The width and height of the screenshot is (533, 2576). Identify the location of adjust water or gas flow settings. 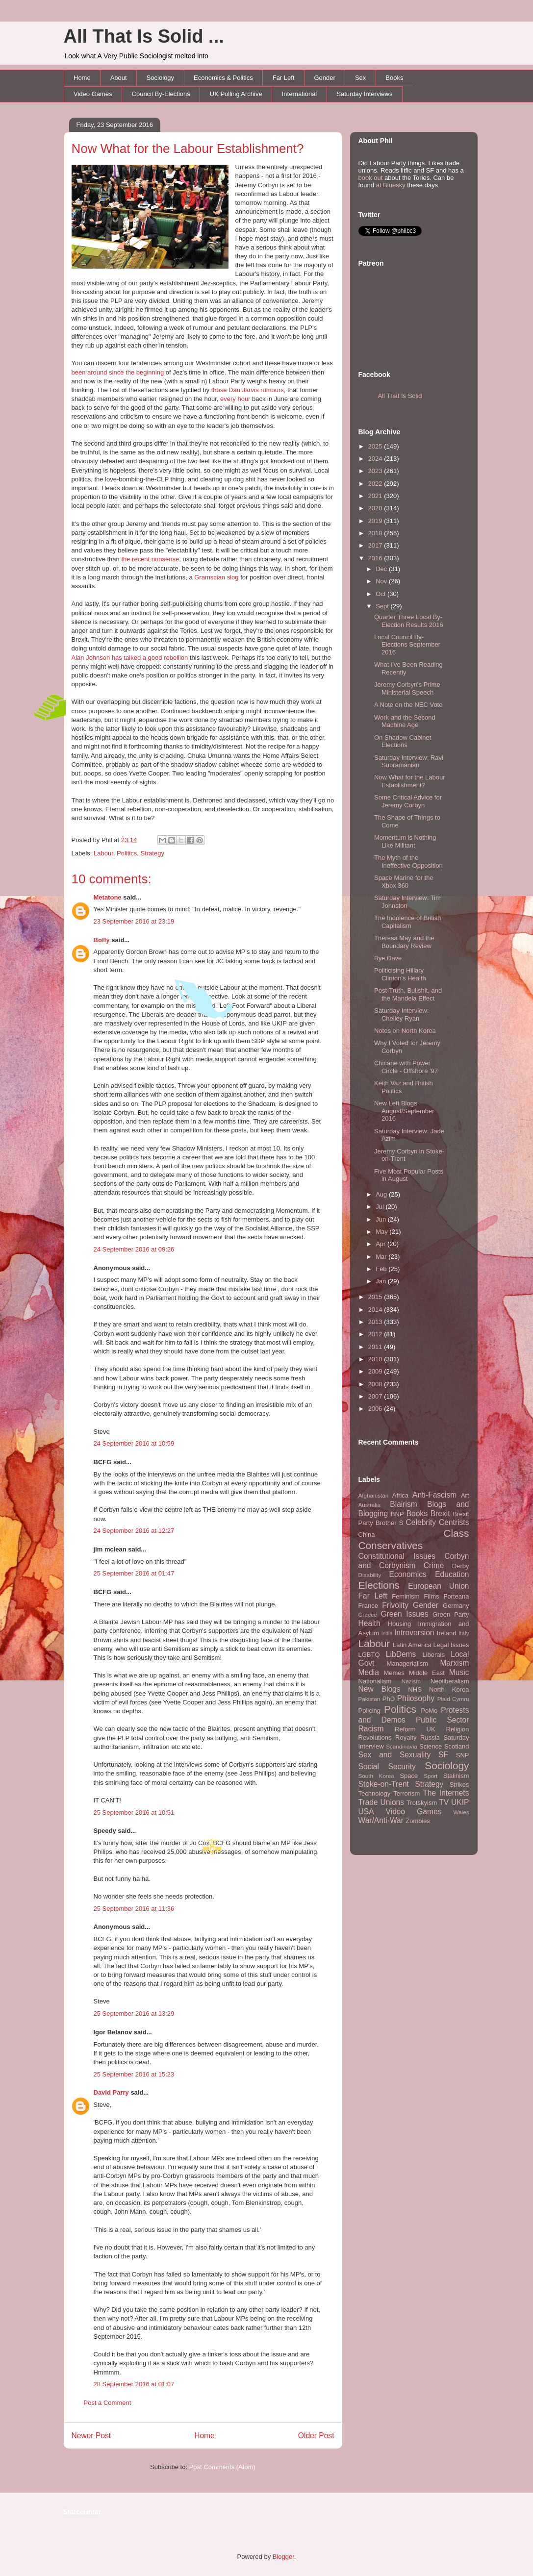
(212, 1847).